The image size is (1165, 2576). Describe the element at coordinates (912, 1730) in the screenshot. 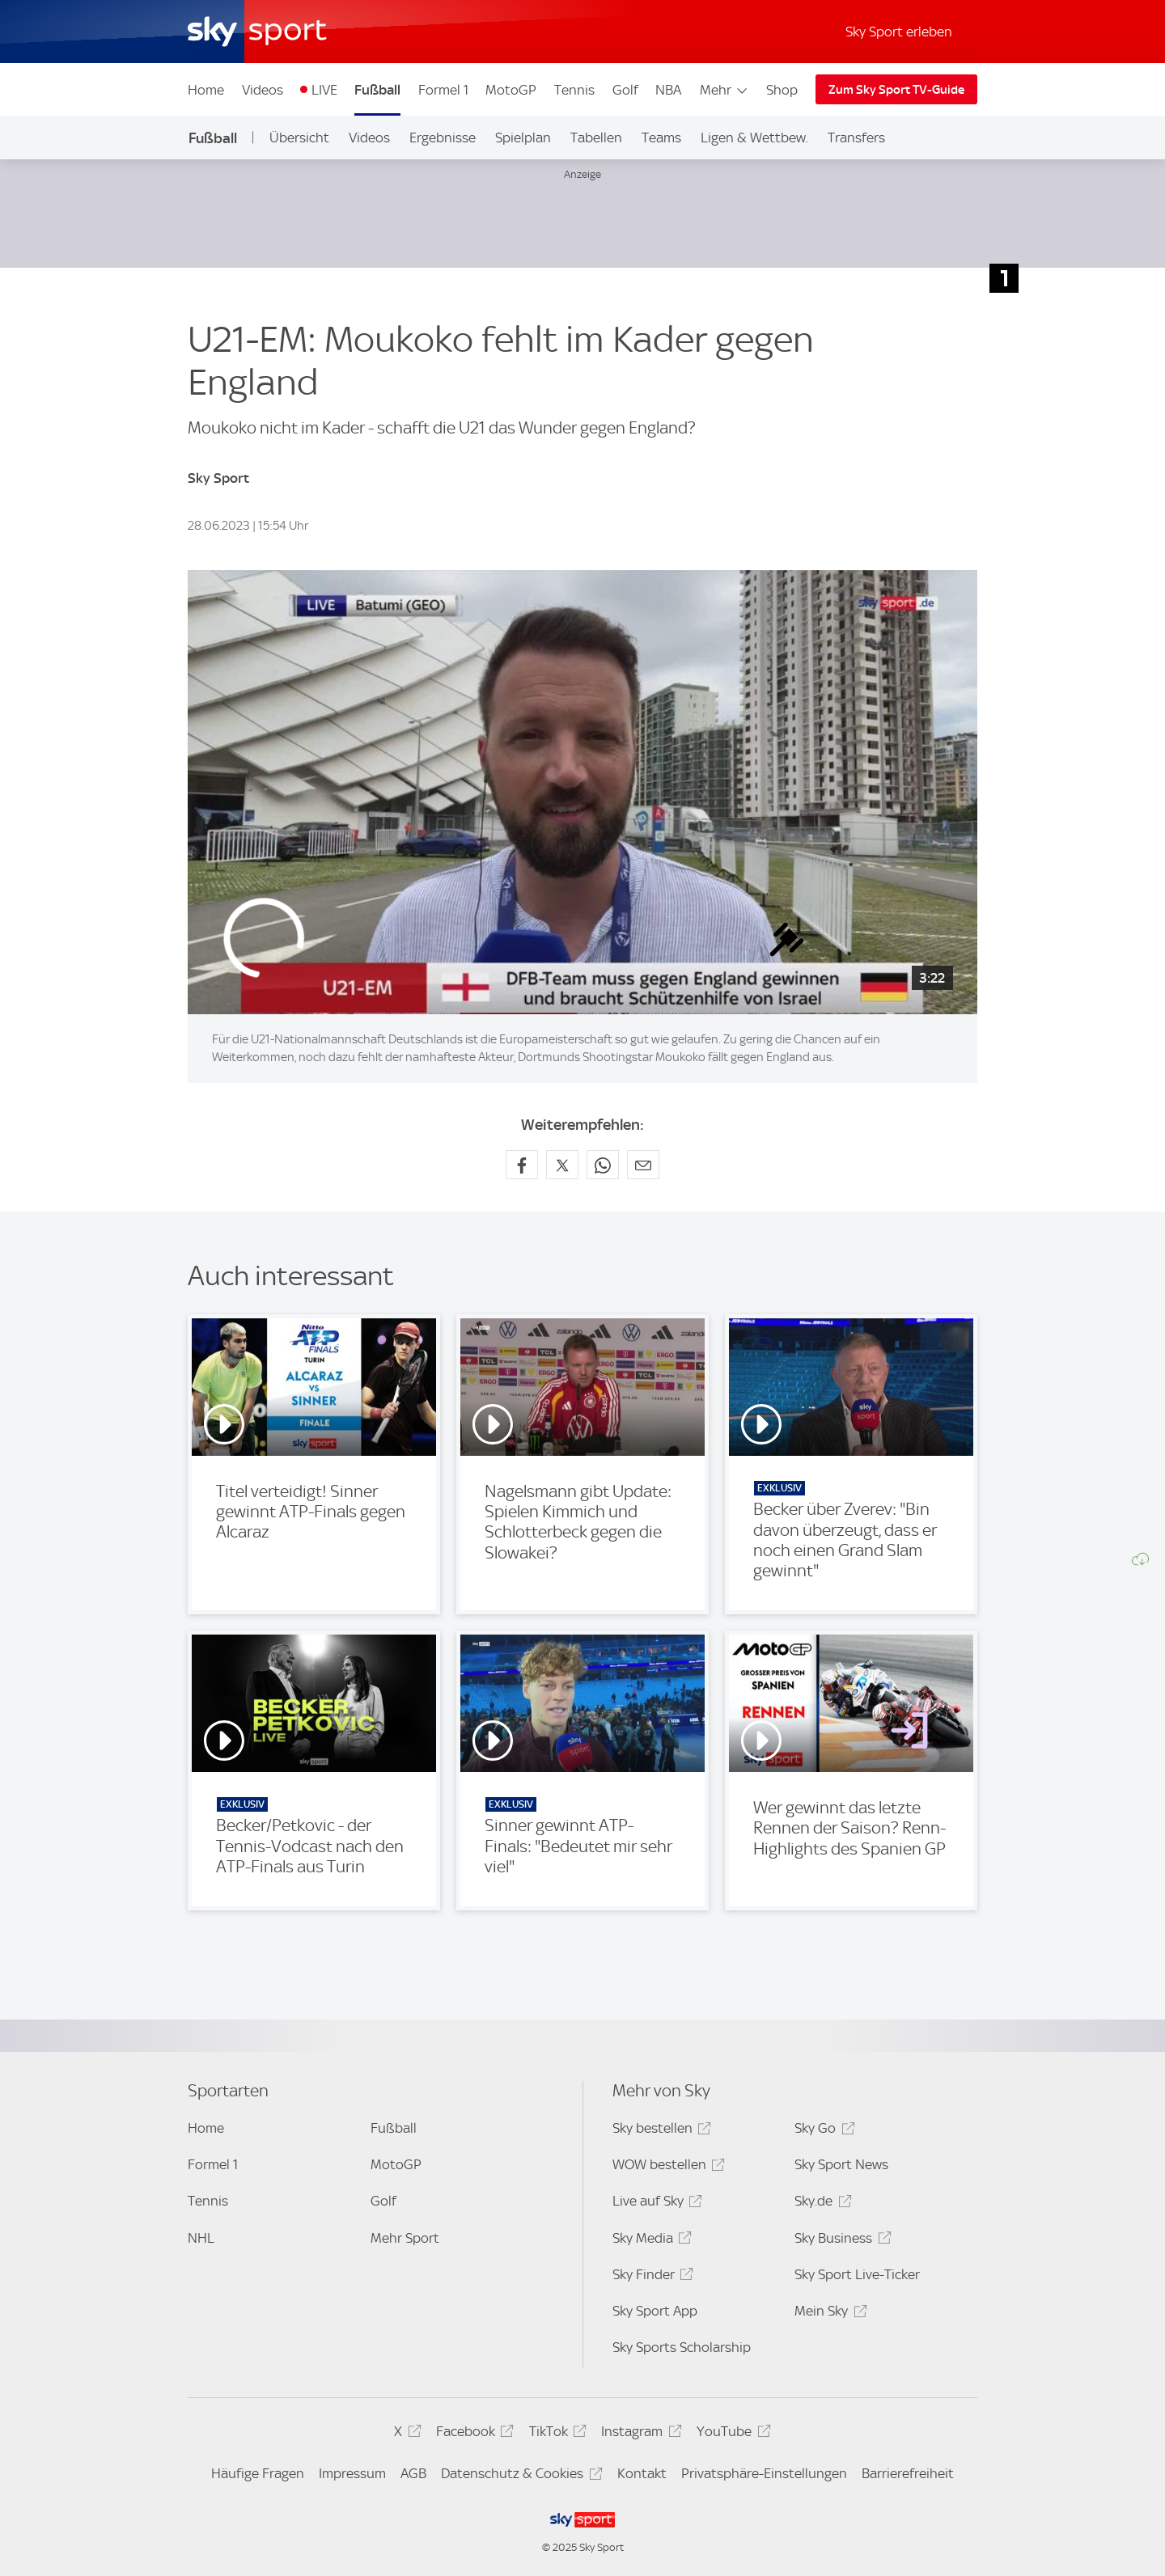

I see `sign in to your account` at that location.